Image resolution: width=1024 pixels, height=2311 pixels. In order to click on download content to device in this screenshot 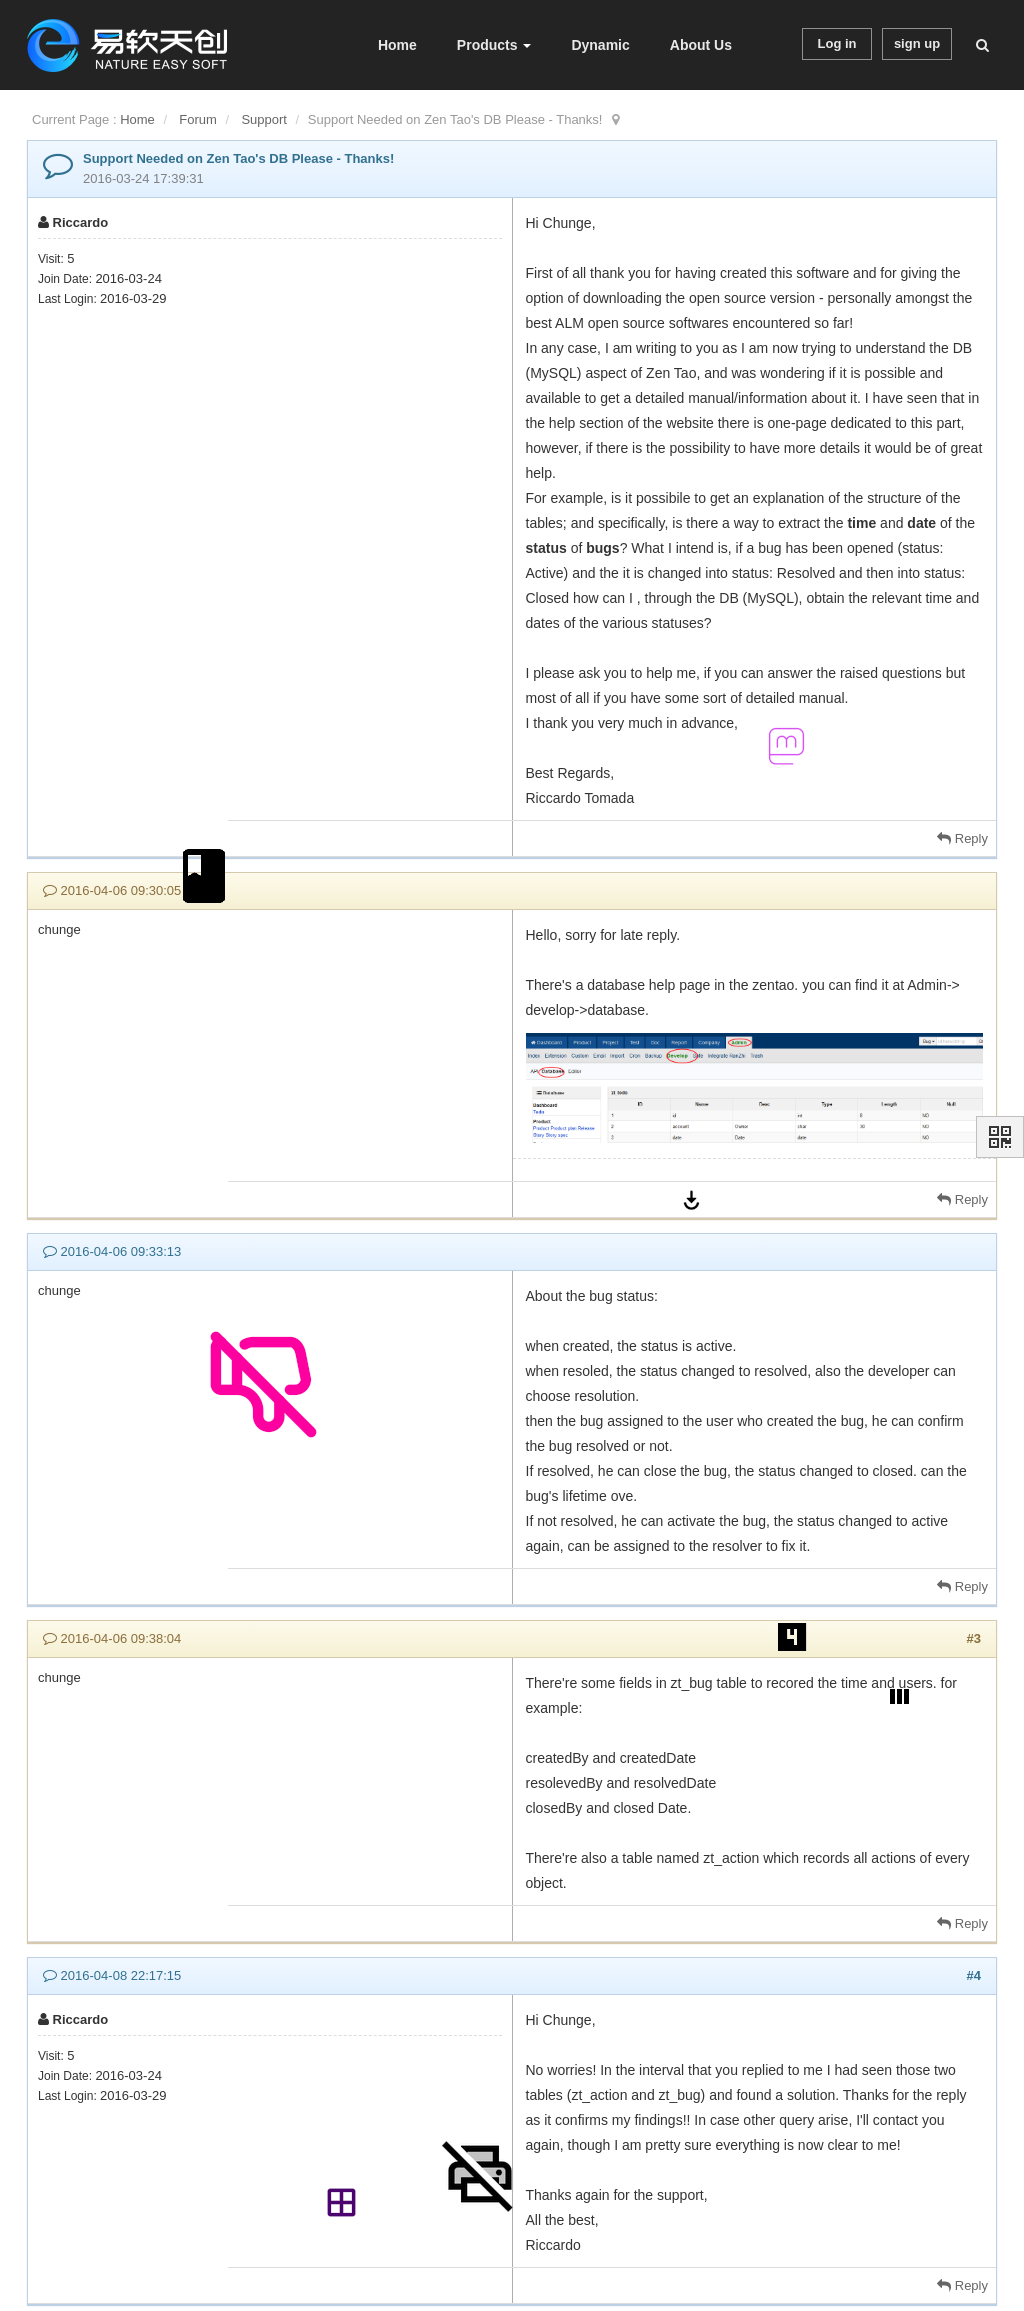, I will do `click(691, 1199)`.